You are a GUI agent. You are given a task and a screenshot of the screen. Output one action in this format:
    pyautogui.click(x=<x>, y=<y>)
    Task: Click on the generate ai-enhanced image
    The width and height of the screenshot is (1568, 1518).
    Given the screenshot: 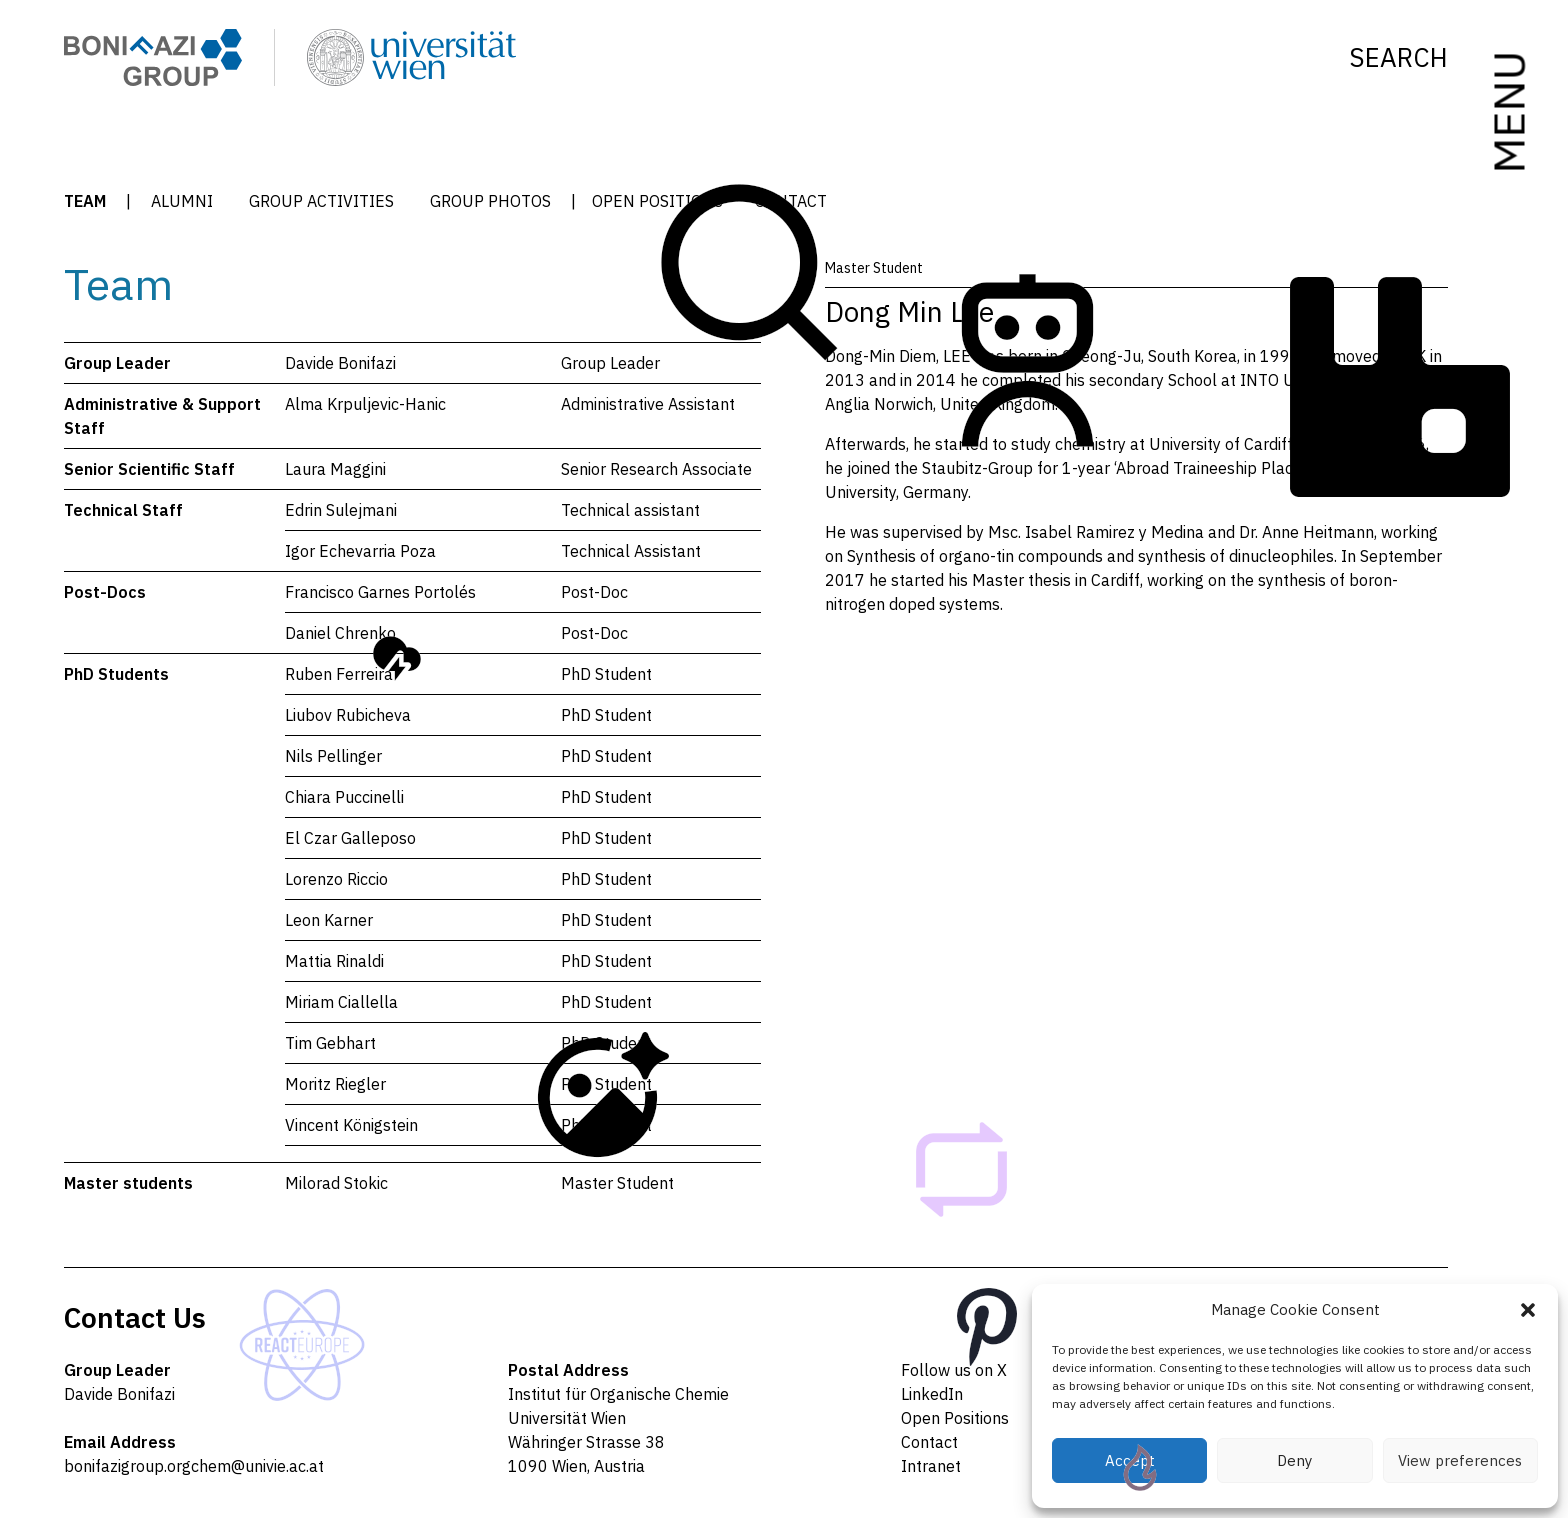 What is the action you would take?
    pyautogui.click(x=597, y=1097)
    